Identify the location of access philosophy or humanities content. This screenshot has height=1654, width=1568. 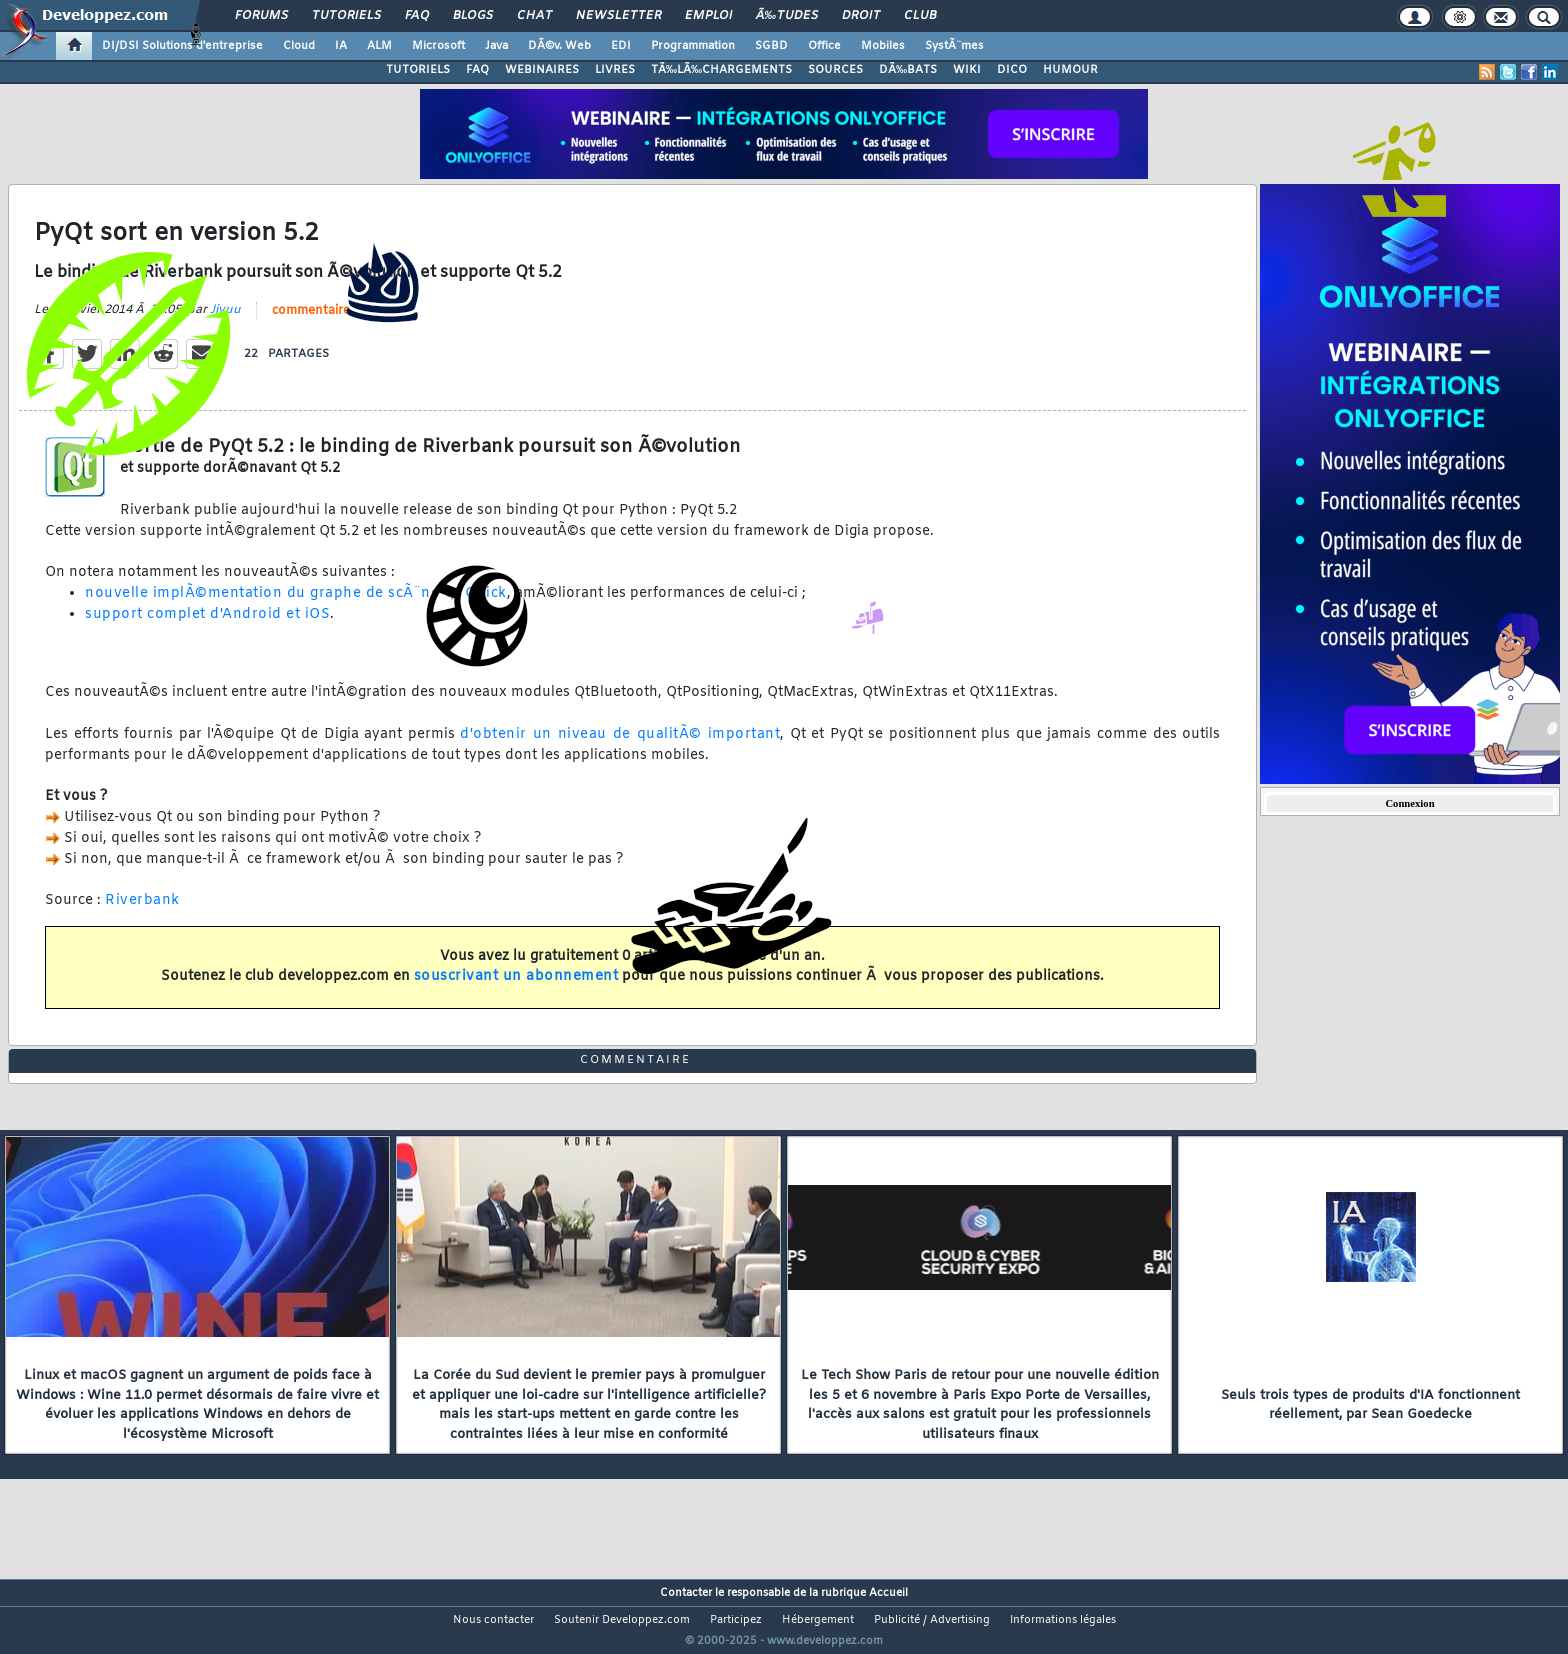
(196, 34).